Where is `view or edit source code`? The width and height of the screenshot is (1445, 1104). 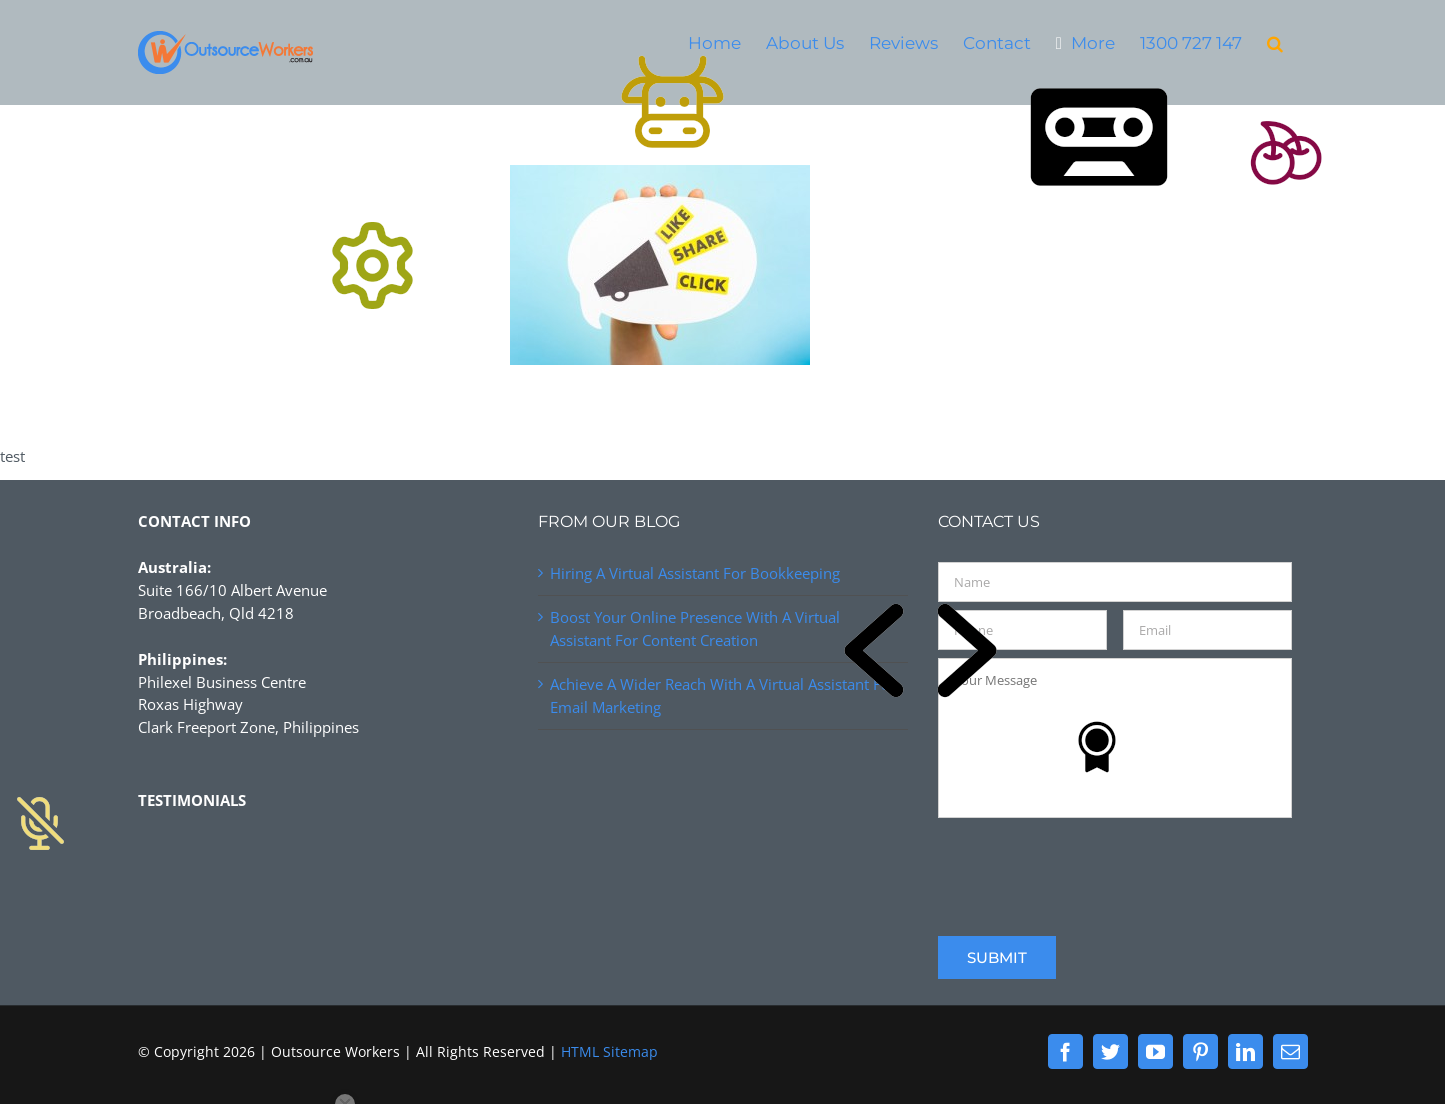 view or edit source code is located at coordinates (920, 650).